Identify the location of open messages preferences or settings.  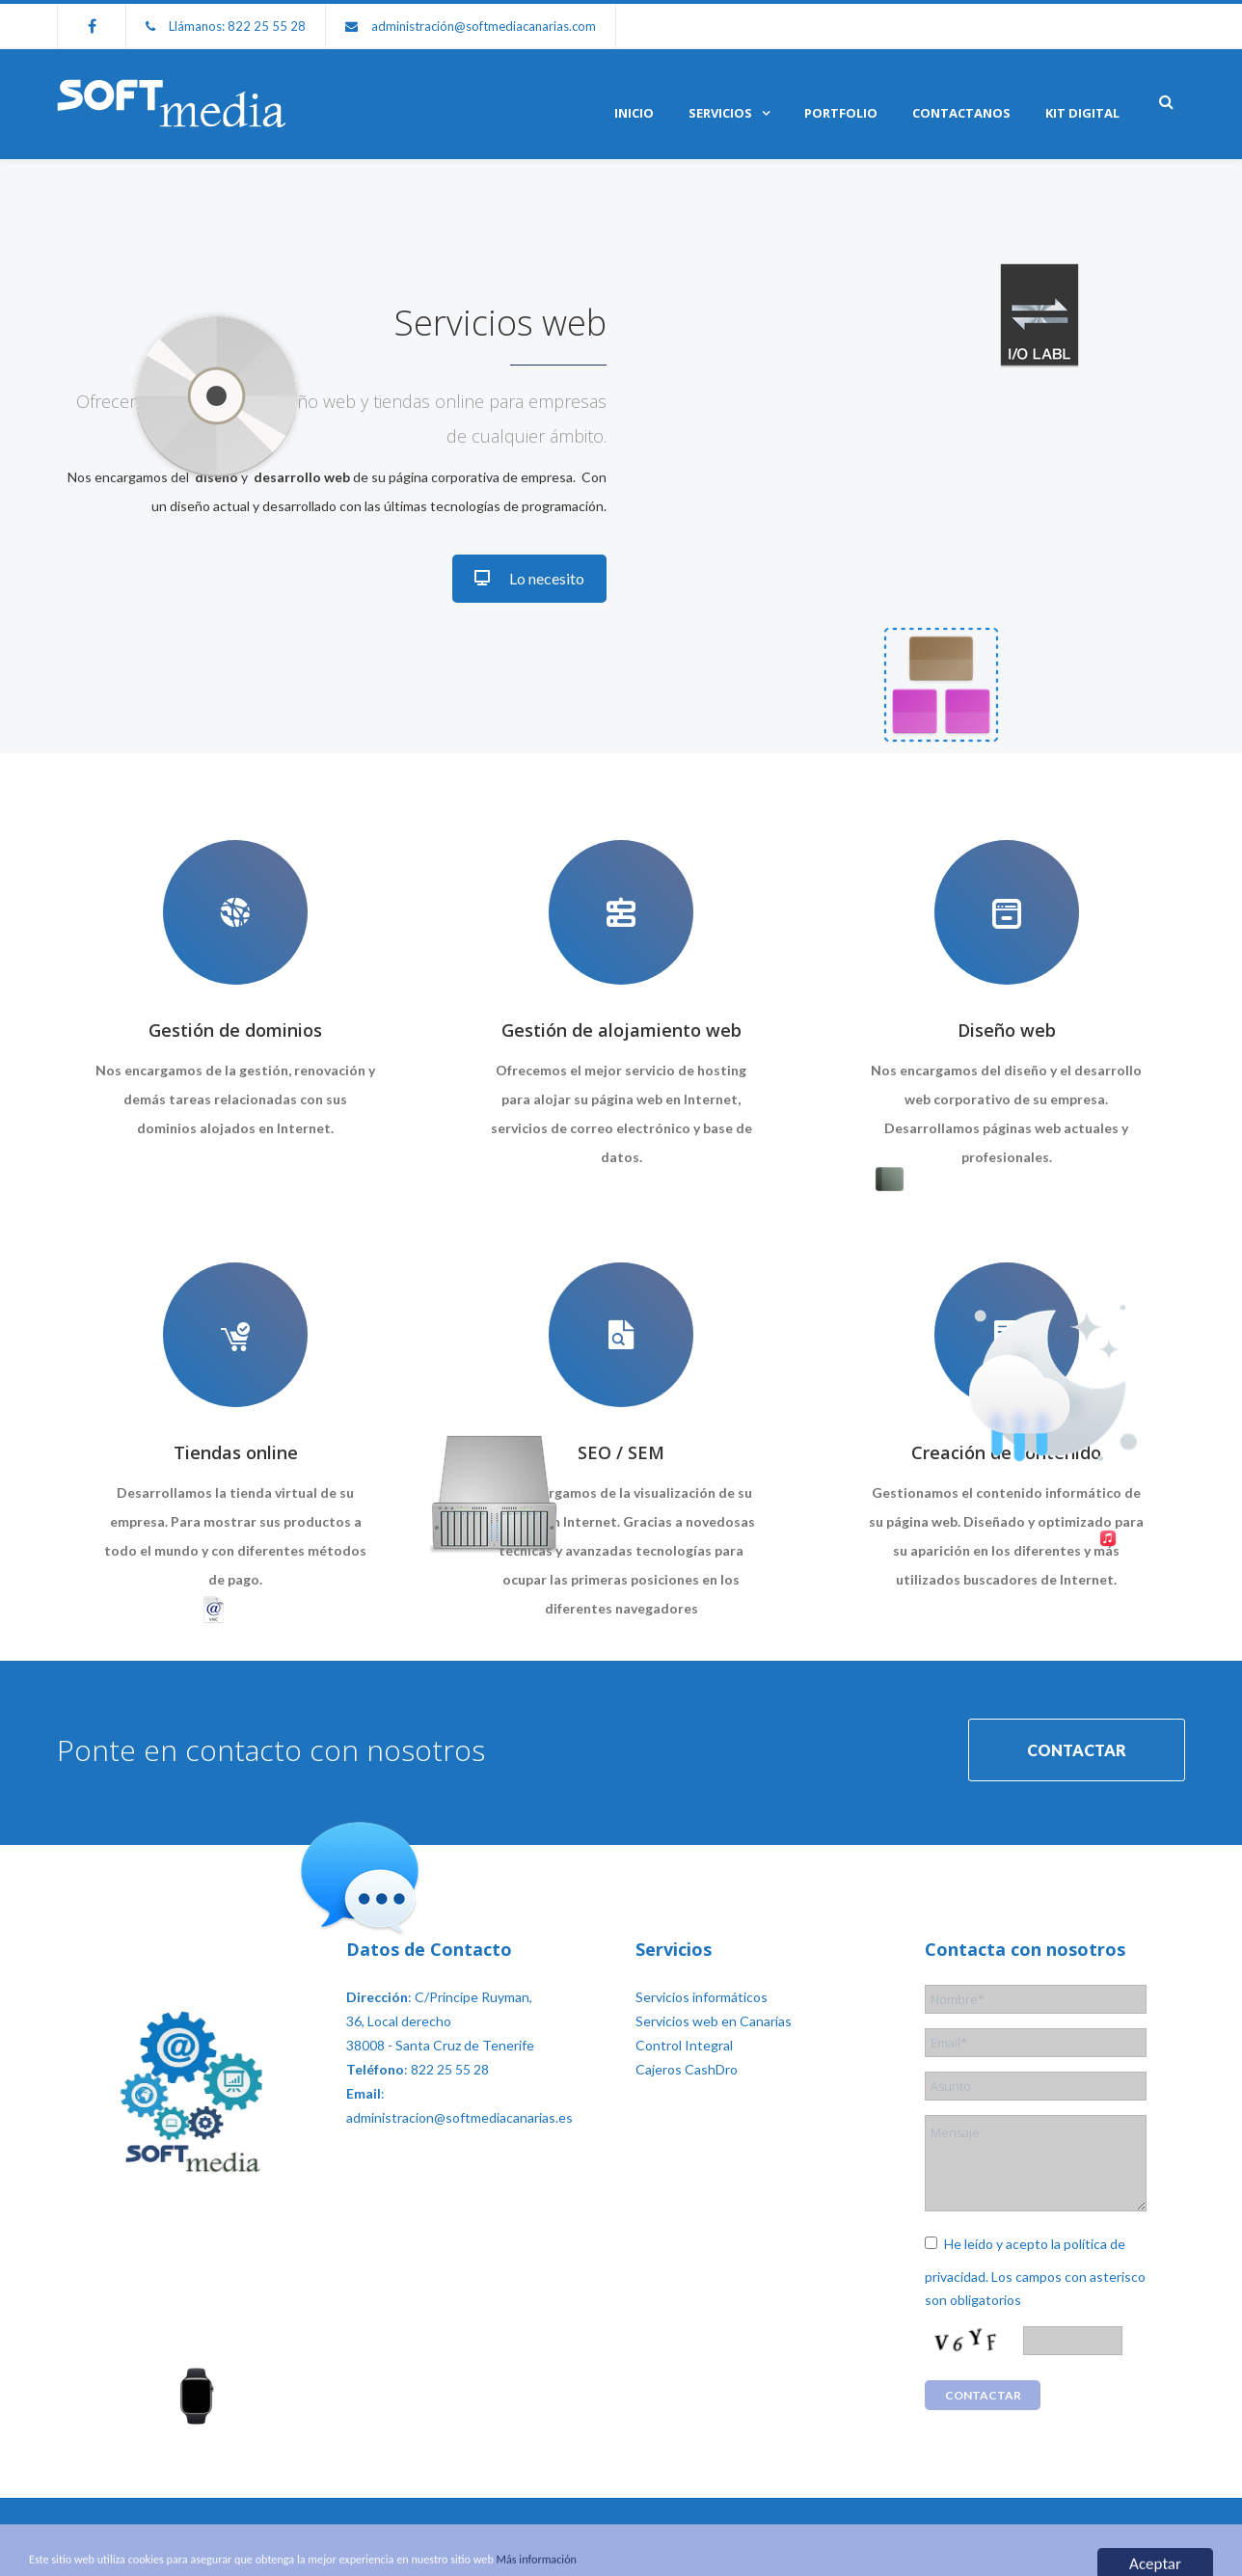
(360, 1876).